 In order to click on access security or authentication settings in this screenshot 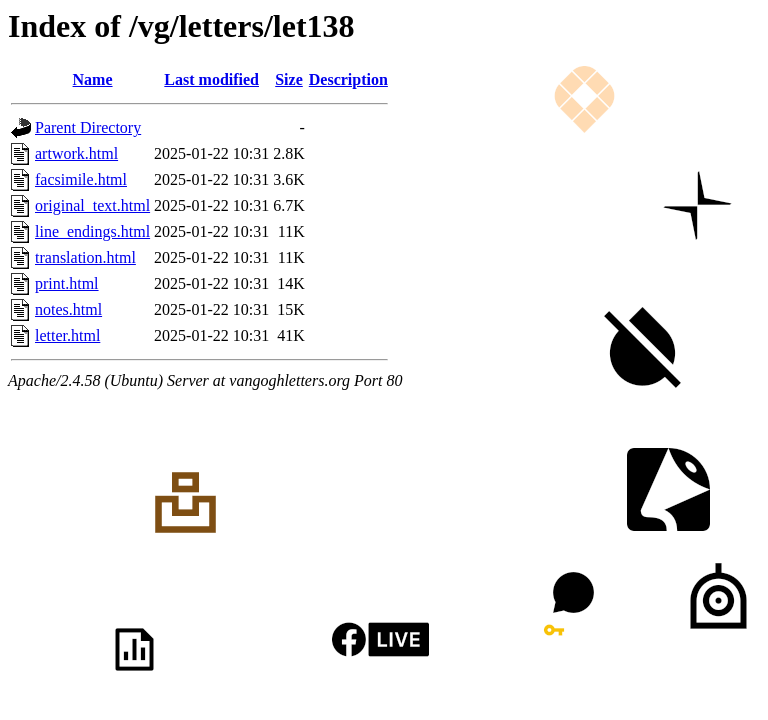, I will do `click(554, 630)`.